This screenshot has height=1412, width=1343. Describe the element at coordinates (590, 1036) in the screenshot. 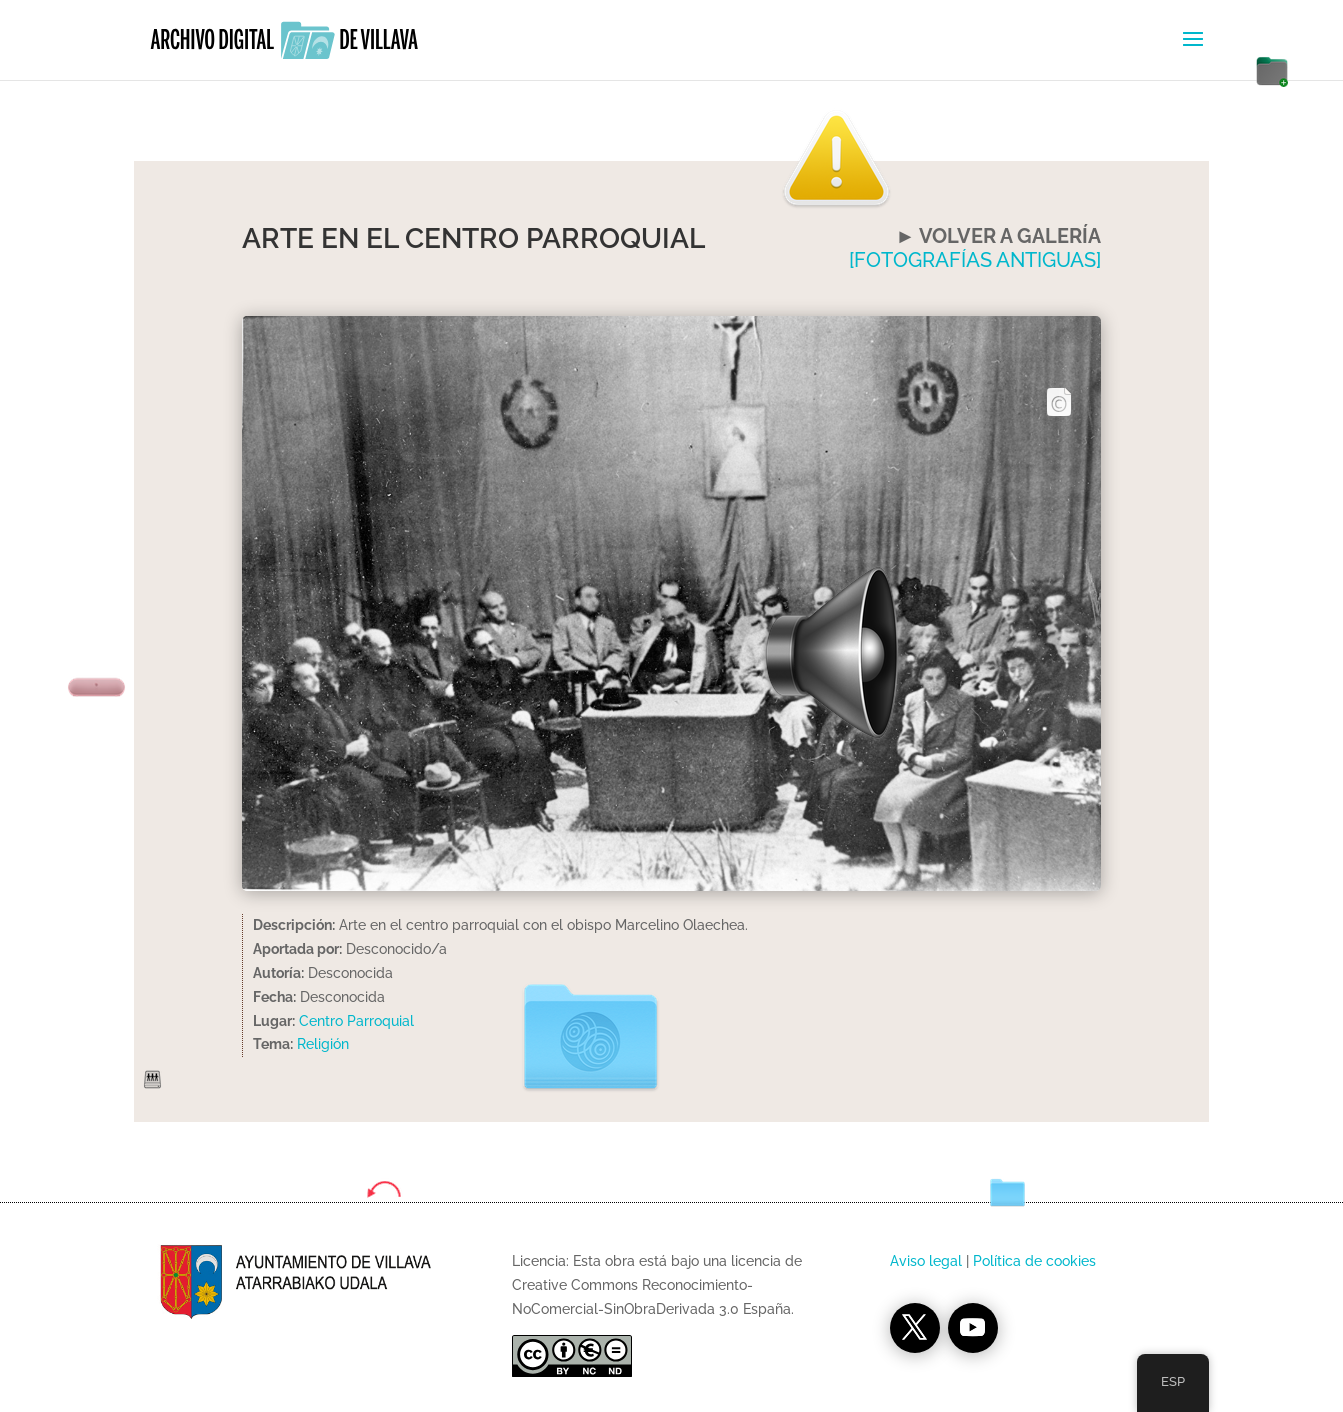

I see `open server applications folder` at that location.